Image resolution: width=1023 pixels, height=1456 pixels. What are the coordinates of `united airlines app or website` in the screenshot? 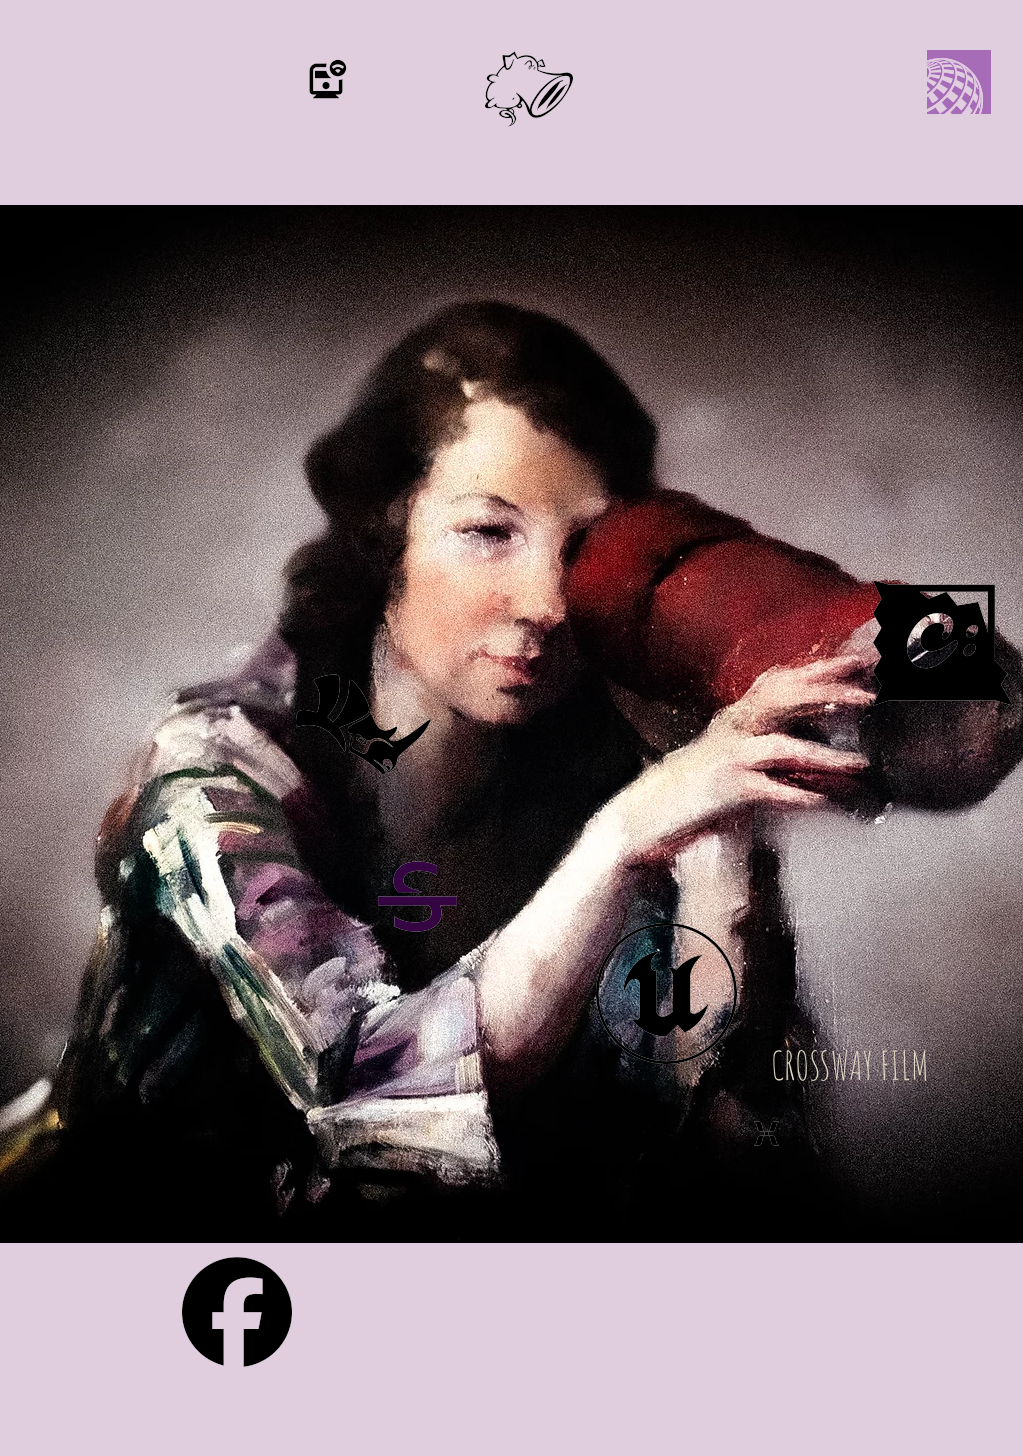 It's located at (959, 82).